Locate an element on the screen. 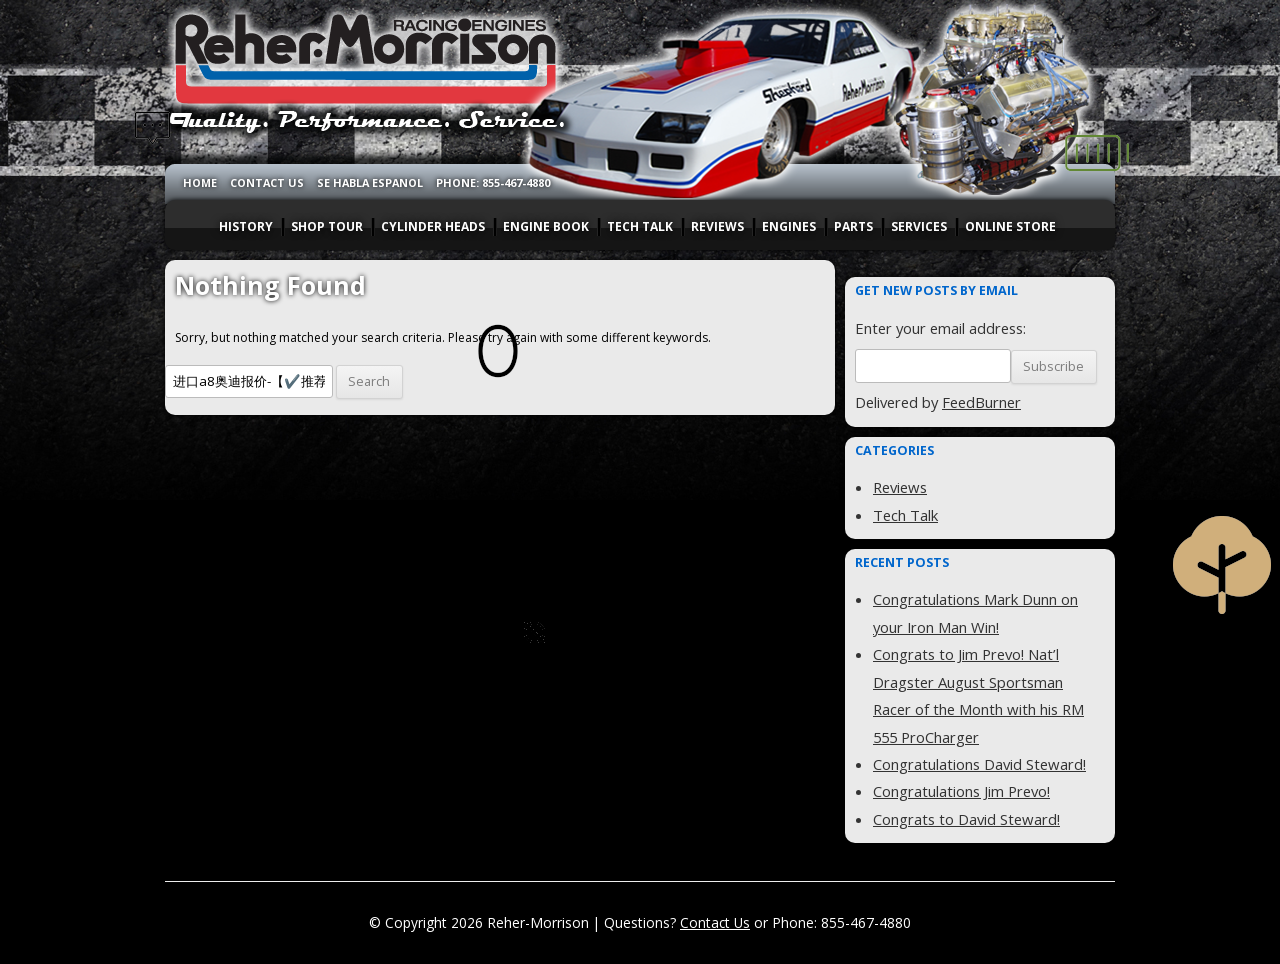 The width and height of the screenshot is (1280, 964). indicates battery is fully charged is located at coordinates (1096, 153).